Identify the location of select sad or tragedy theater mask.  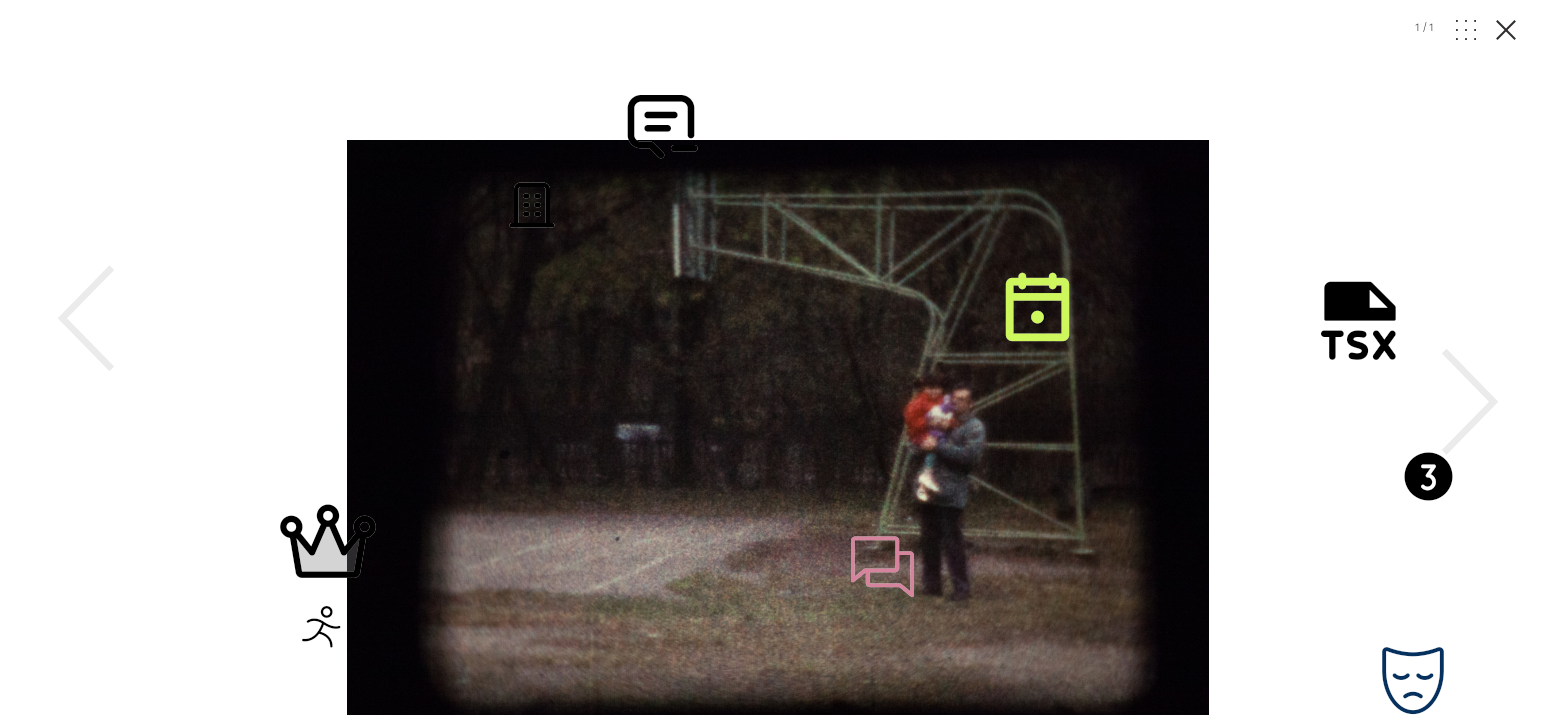
(1413, 678).